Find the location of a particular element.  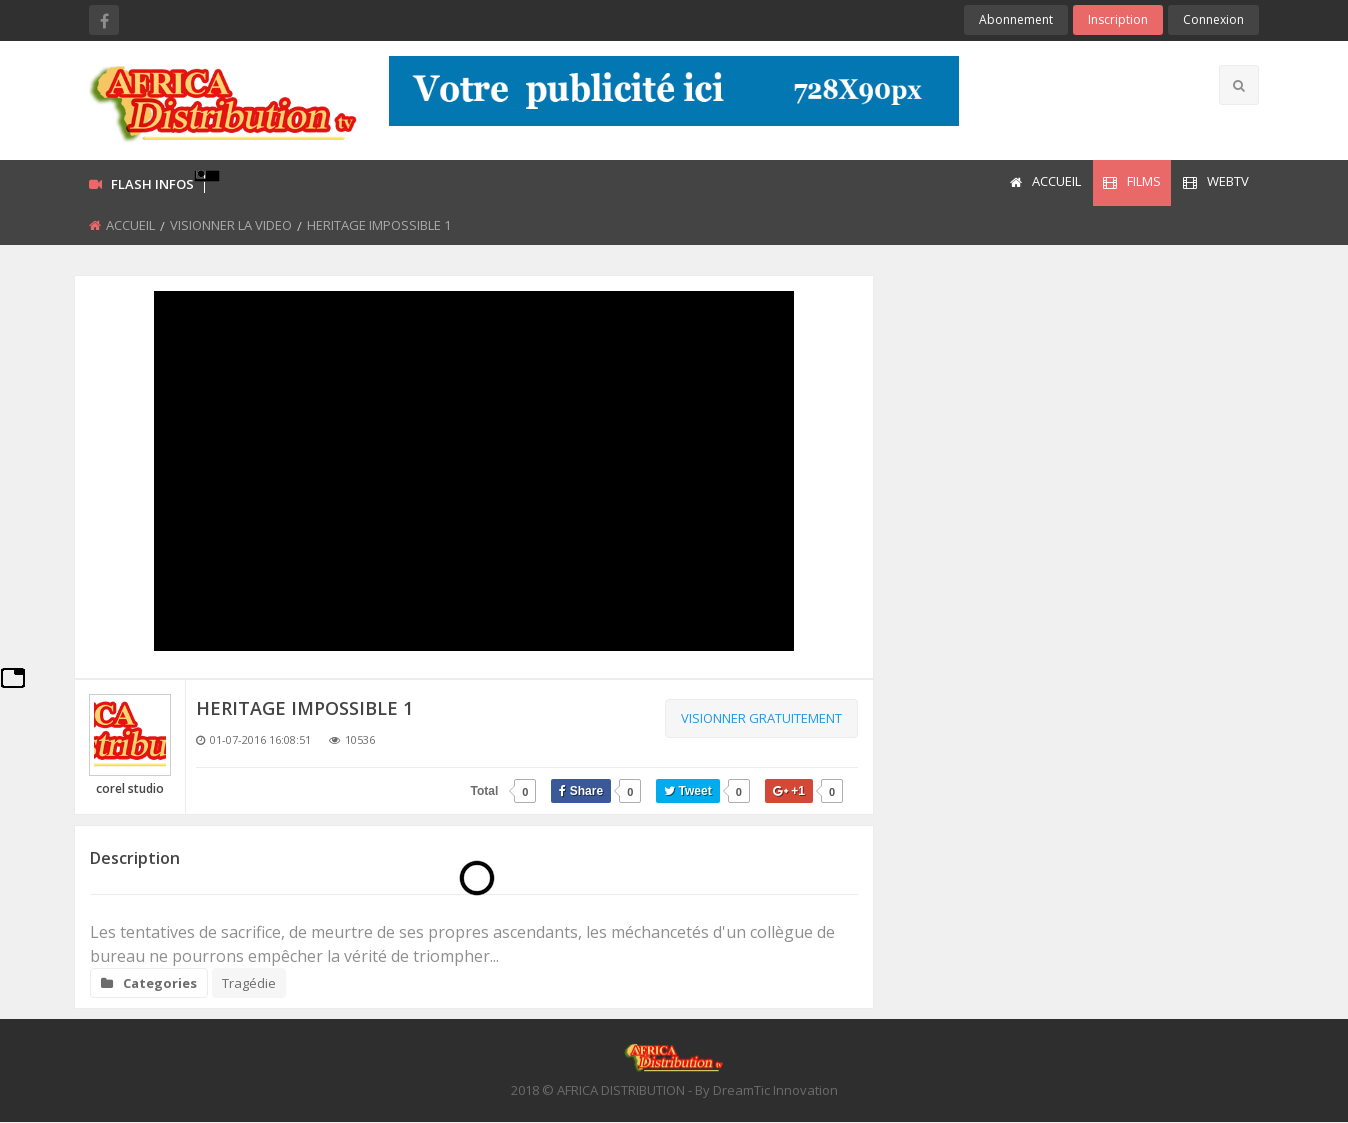

select first class or suite seating is located at coordinates (207, 176).